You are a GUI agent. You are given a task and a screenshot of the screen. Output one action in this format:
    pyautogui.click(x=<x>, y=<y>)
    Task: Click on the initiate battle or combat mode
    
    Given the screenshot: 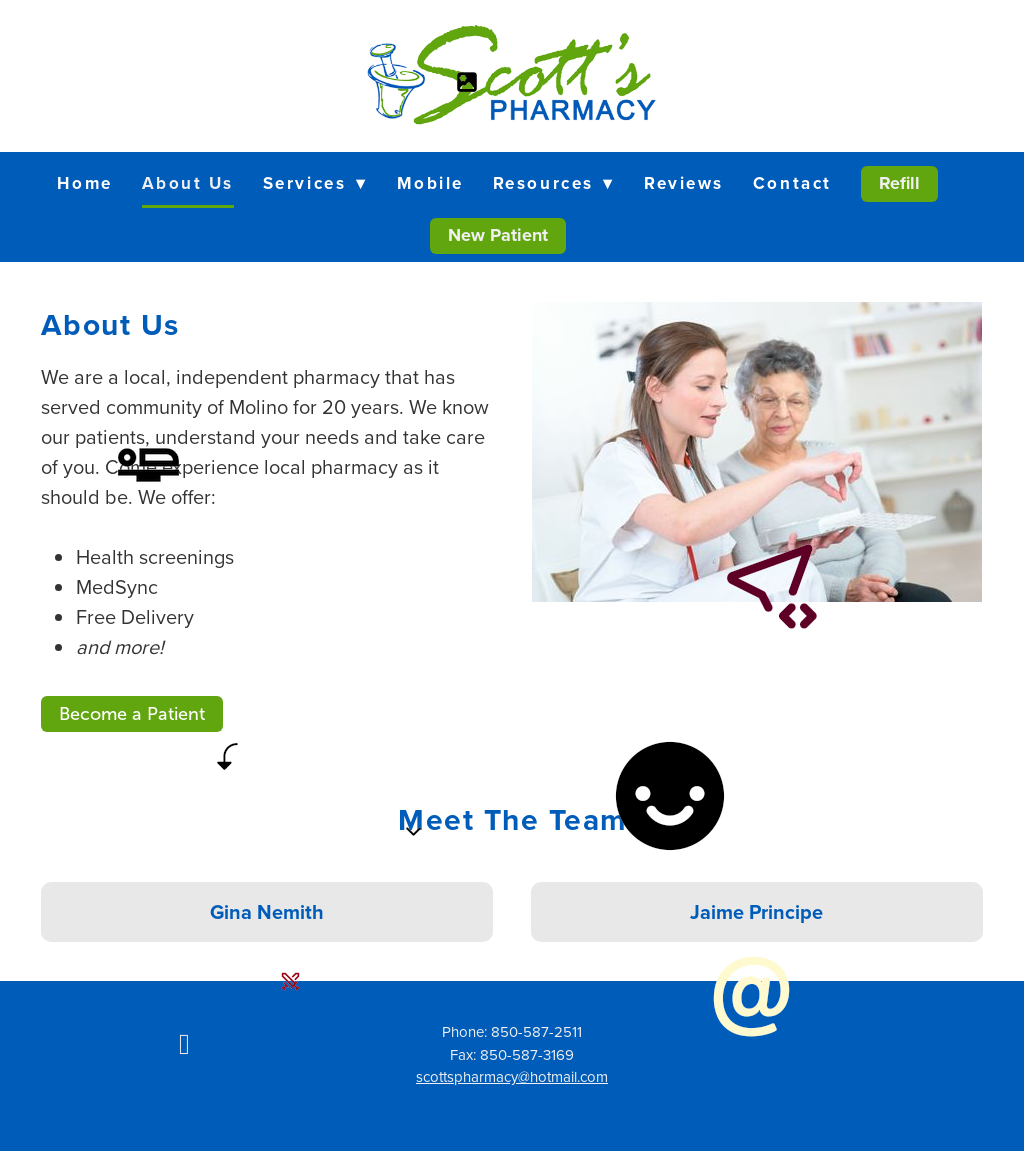 What is the action you would take?
    pyautogui.click(x=290, y=981)
    